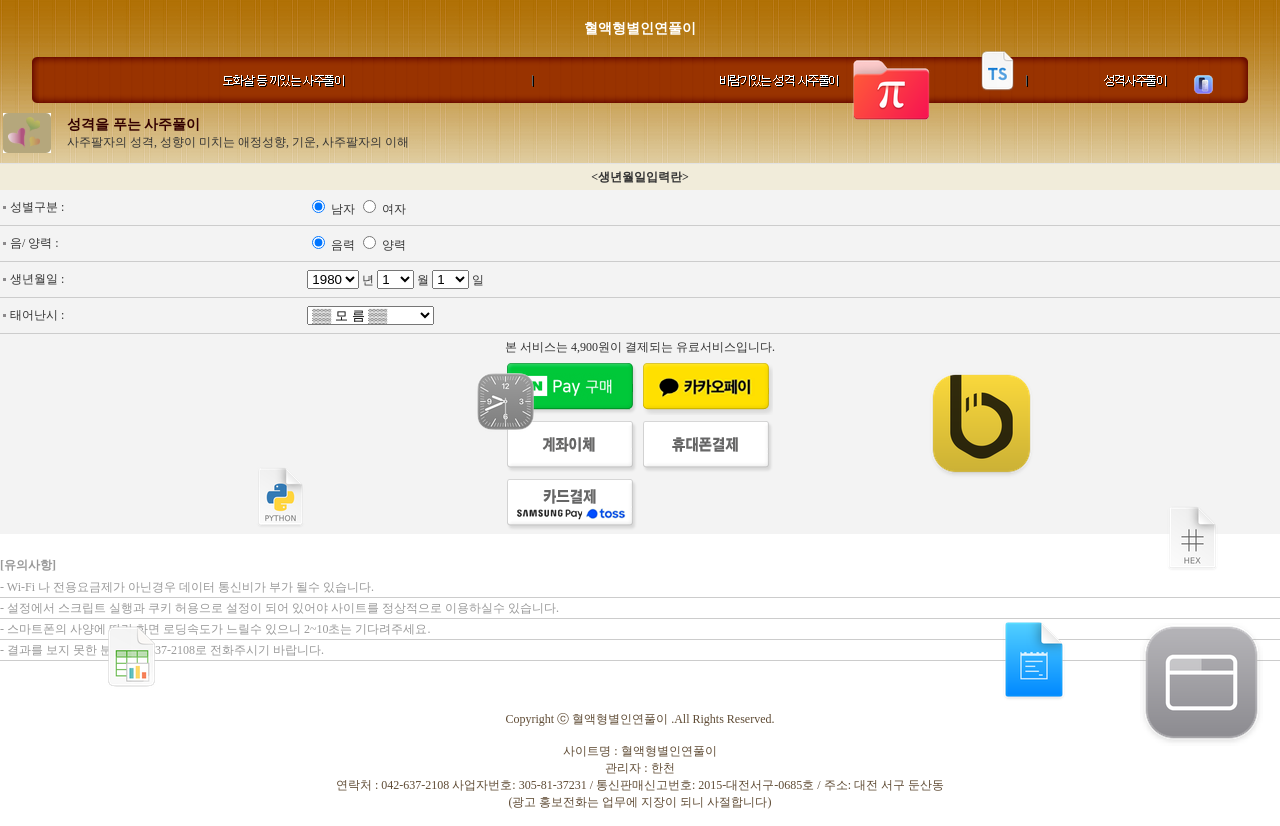 The width and height of the screenshot is (1280, 826). I want to click on open the clock app, so click(505, 401).